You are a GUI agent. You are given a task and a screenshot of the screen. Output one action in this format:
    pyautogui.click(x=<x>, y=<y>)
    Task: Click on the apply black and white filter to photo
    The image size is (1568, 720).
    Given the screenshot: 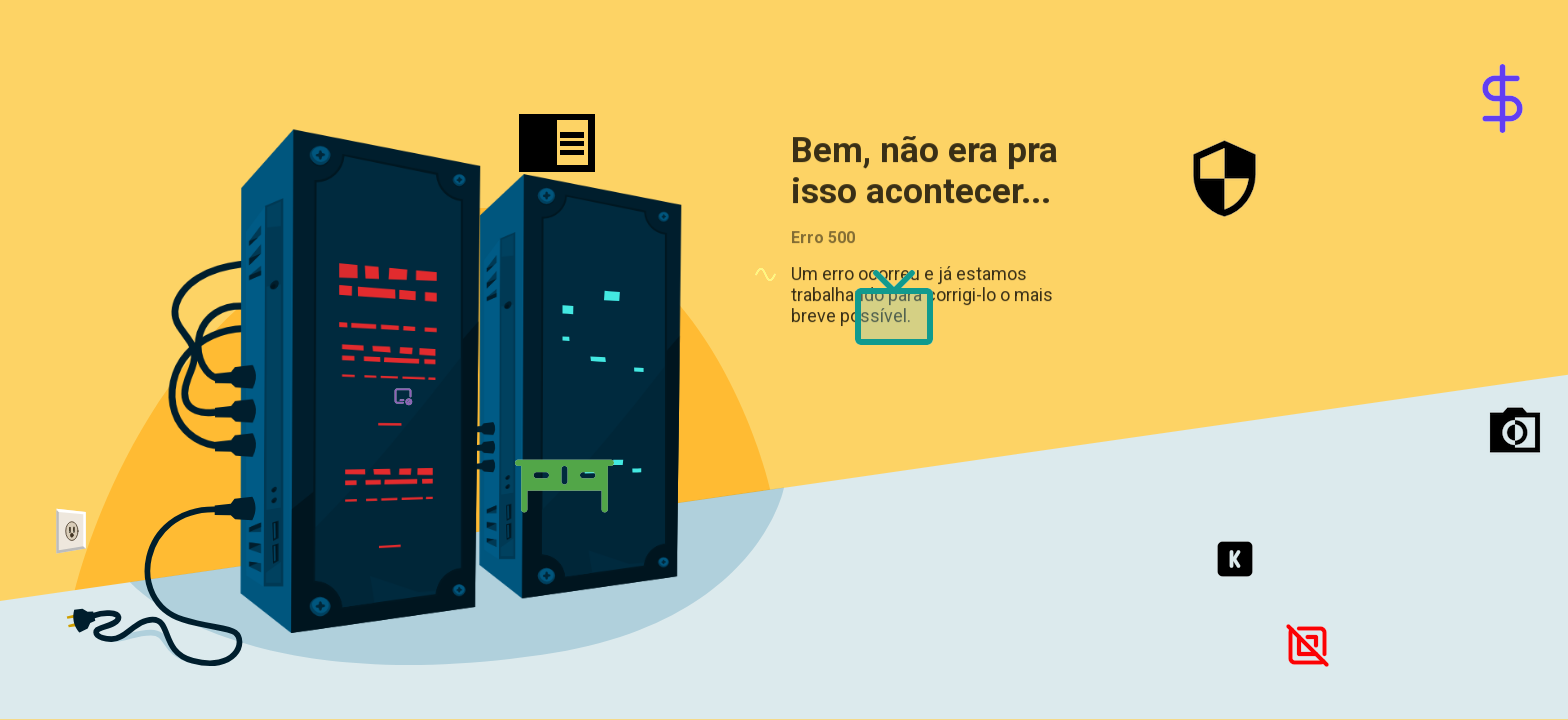 What is the action you would take?
    pyautogui.click(x=1515, y=430)
    